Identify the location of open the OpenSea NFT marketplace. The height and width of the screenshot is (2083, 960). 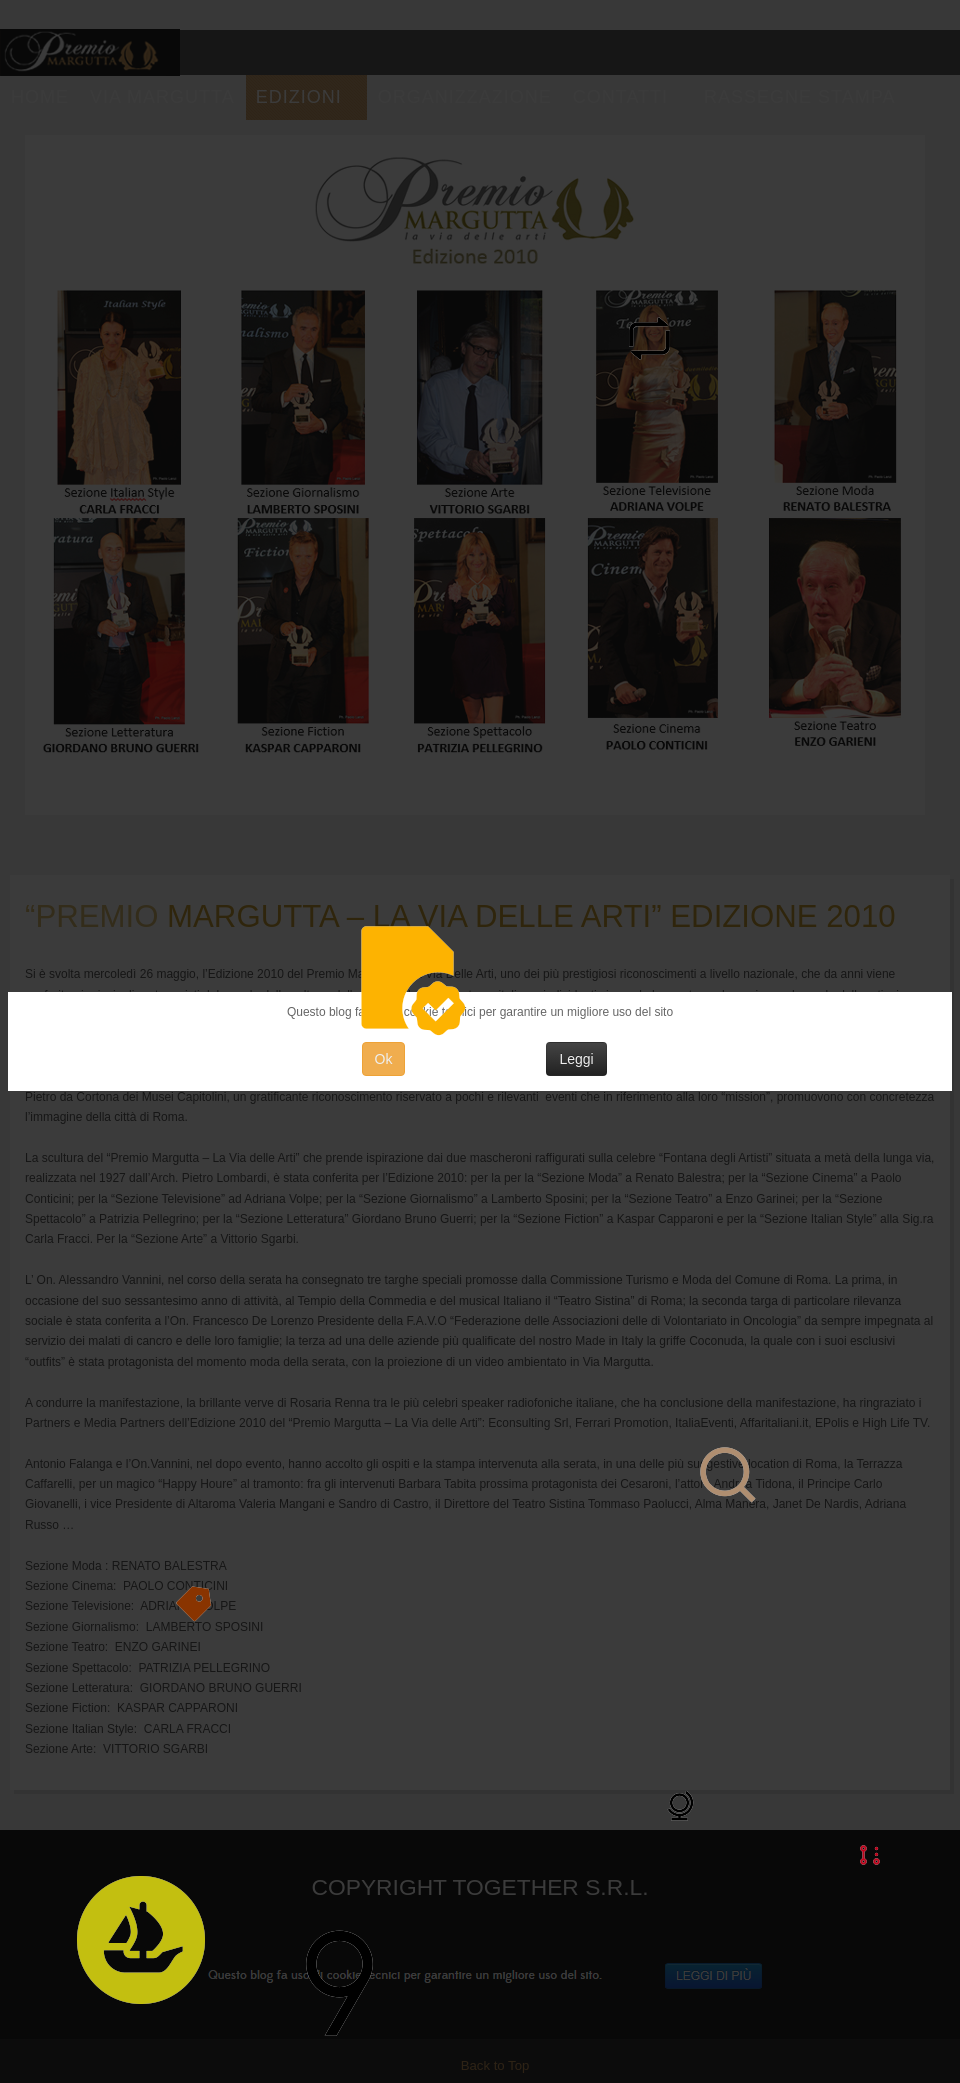
(141, 1940).